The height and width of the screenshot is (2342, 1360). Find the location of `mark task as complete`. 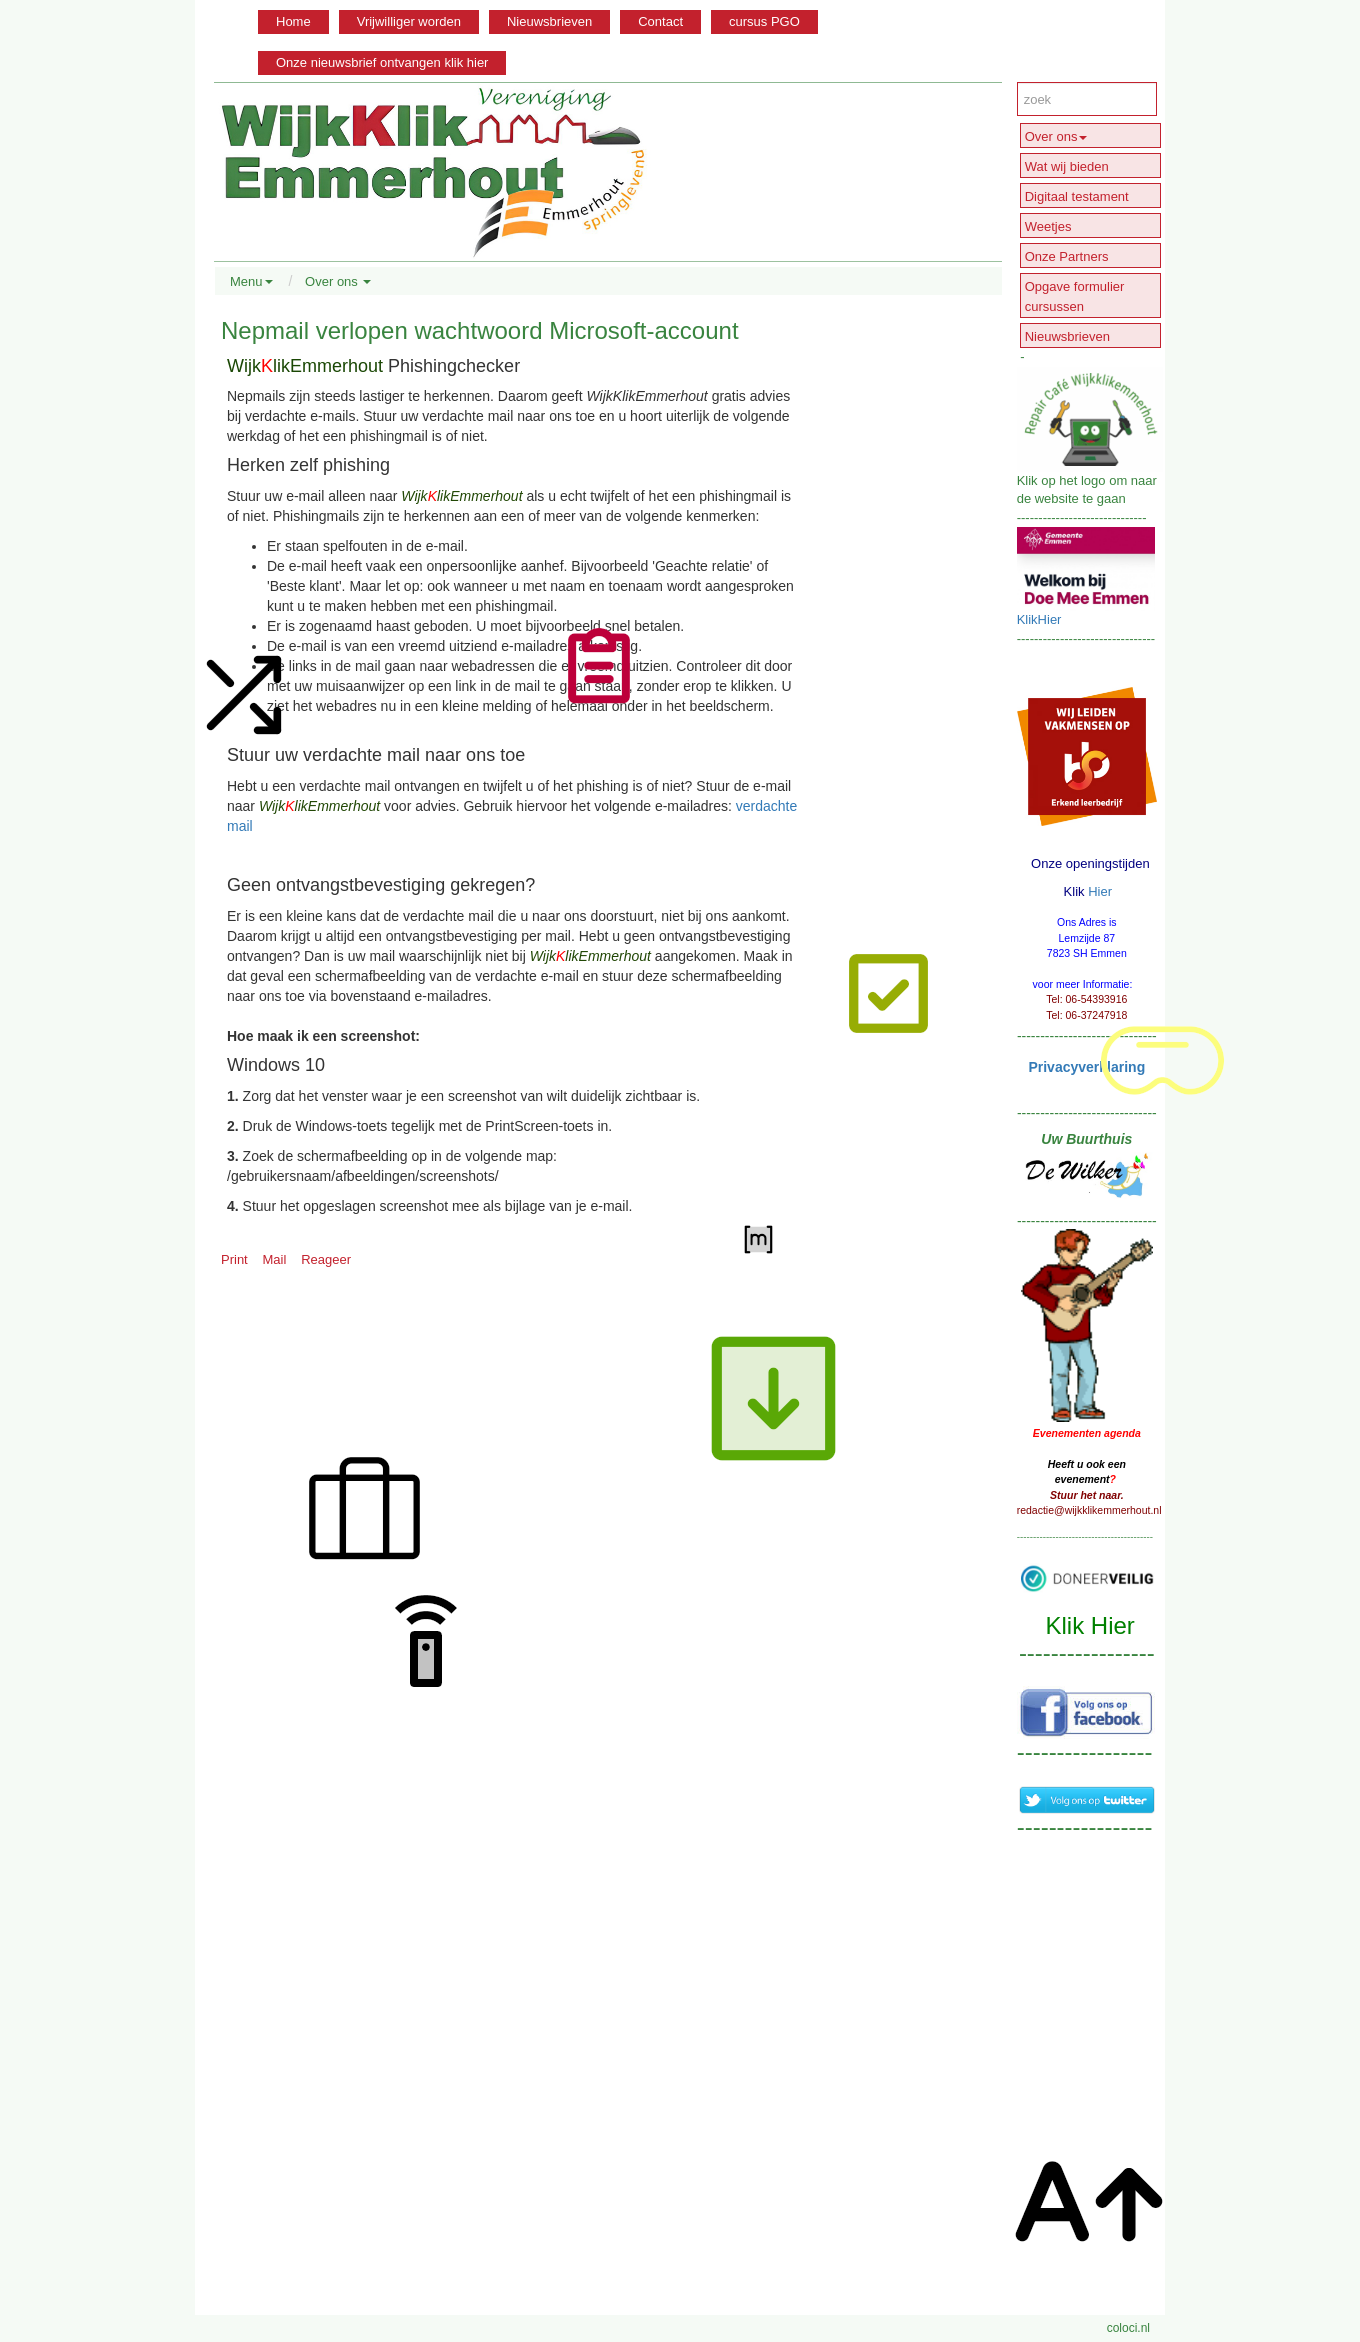

mark task as complete is located at coordinates (888, 993).